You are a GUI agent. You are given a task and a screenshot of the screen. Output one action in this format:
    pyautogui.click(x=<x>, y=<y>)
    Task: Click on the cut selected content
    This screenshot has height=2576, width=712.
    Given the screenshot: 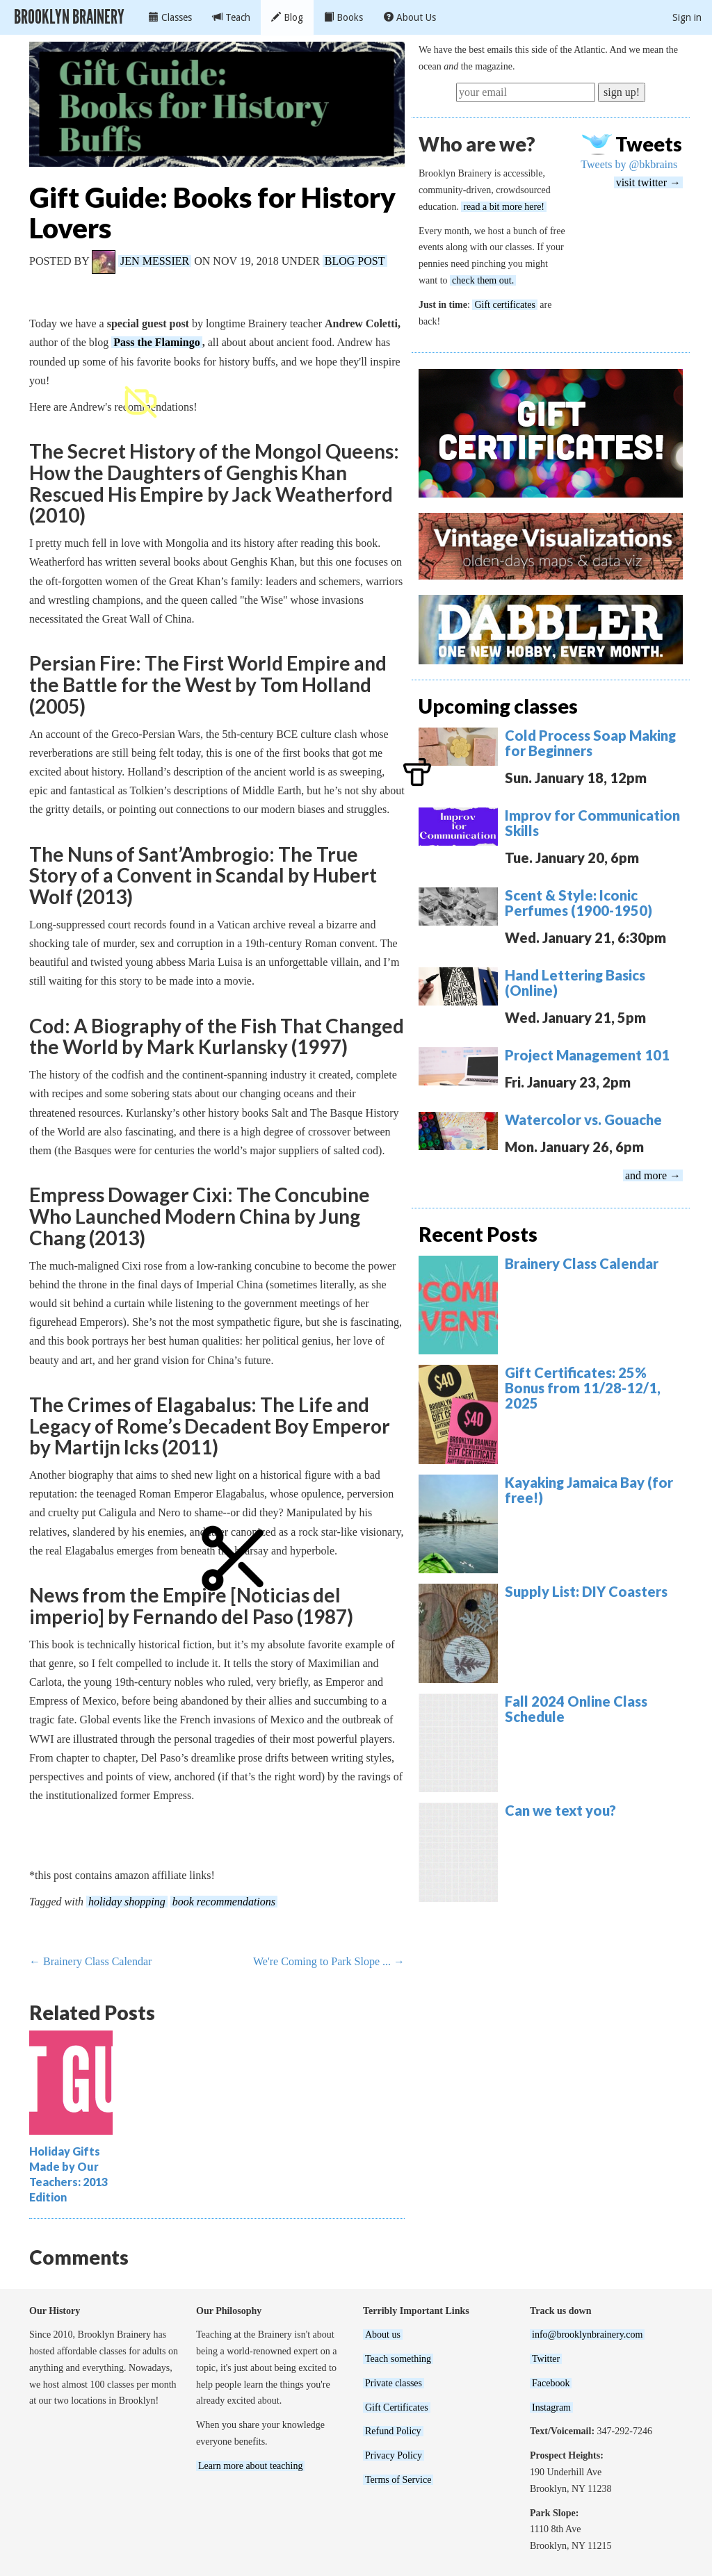 What is the action you would take?
    pyautogui.click(x=232, y=1558)
    